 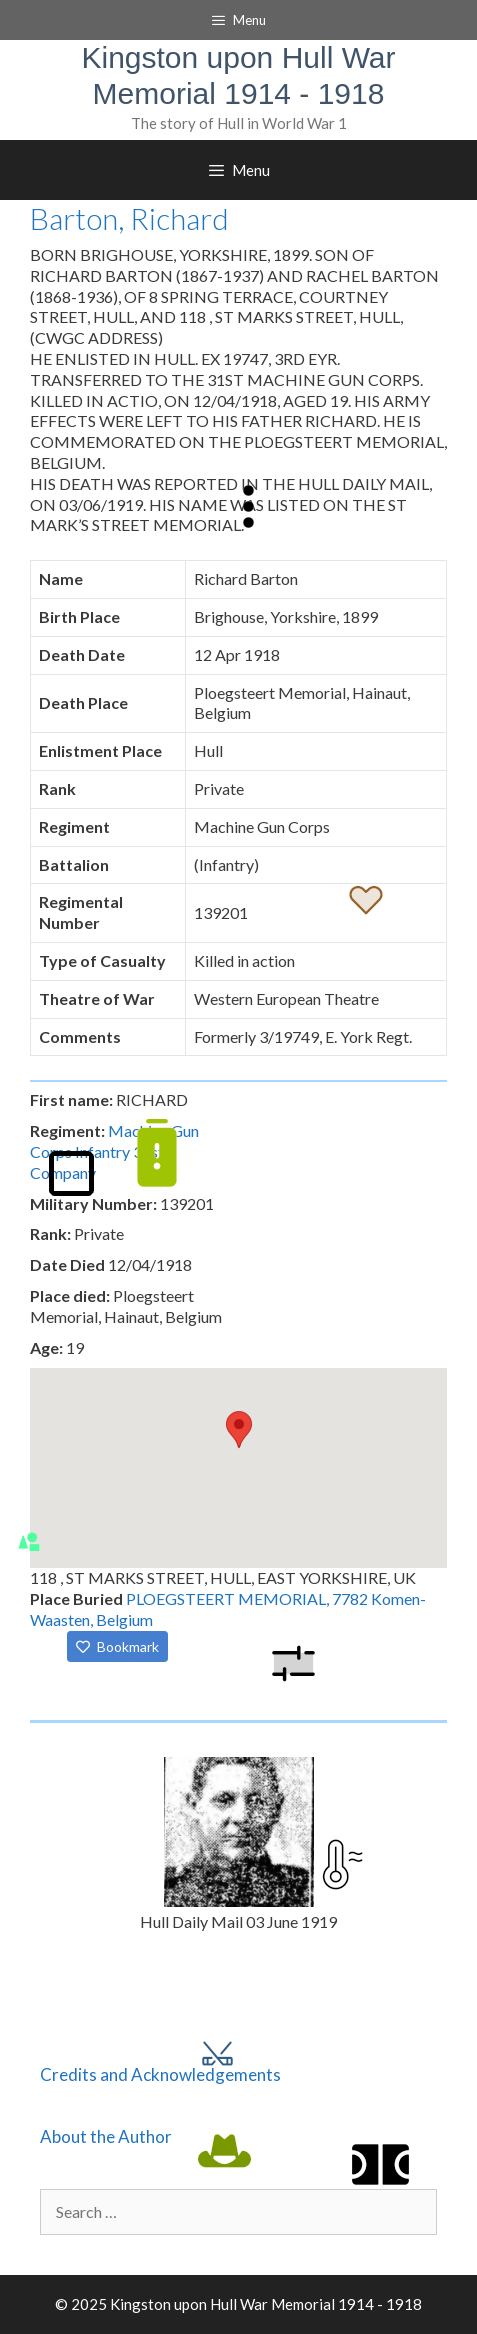 I want to click on adjust settings or preferences, so click(x=293, y=1663).